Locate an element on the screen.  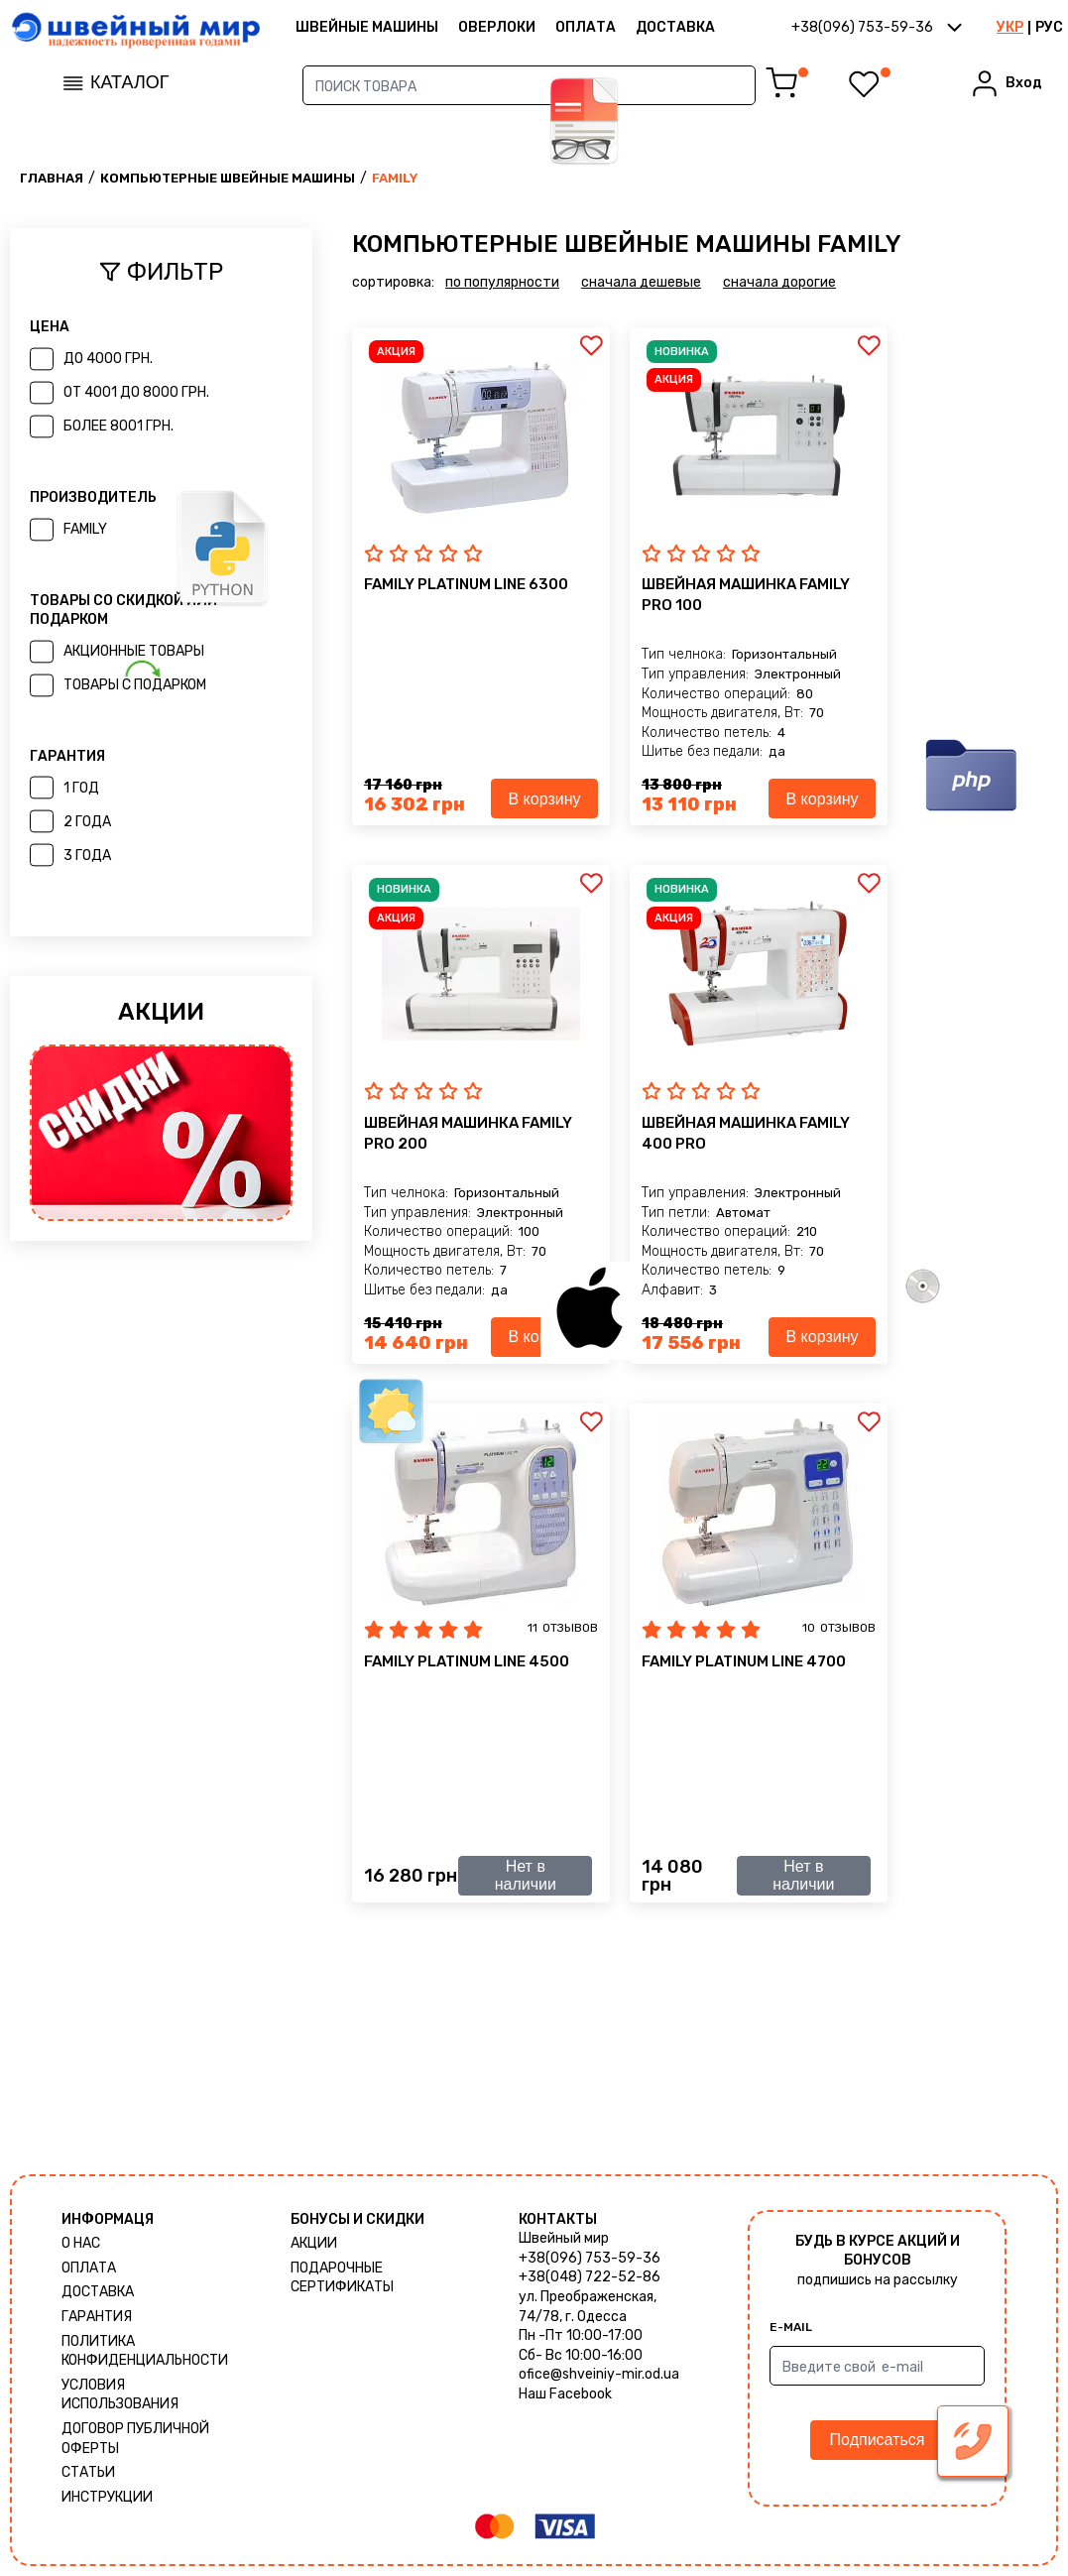
a python source code file is located at coordinates (222, 549).